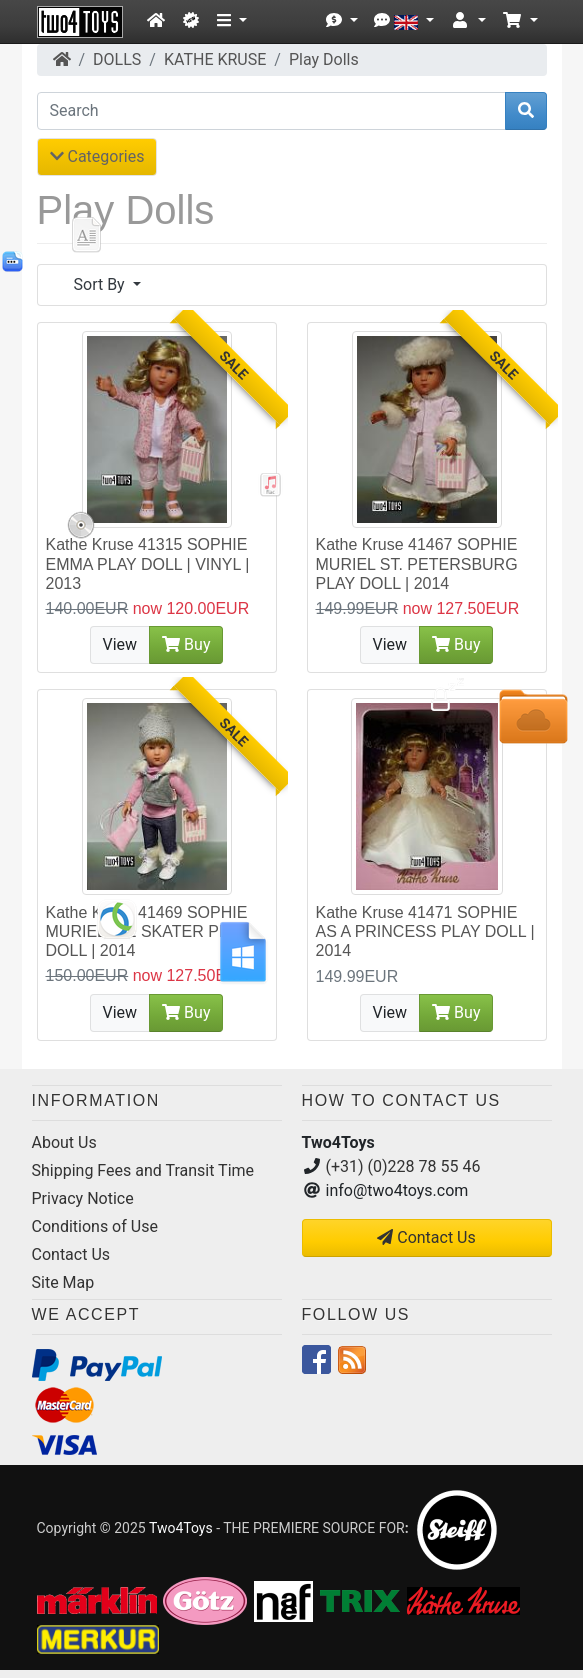 This screenshot has width=583, height=1678. Describe the element at coordinates (117, 919) in the screenshot. I see `open cisco anyconnect vpn client` at that location.